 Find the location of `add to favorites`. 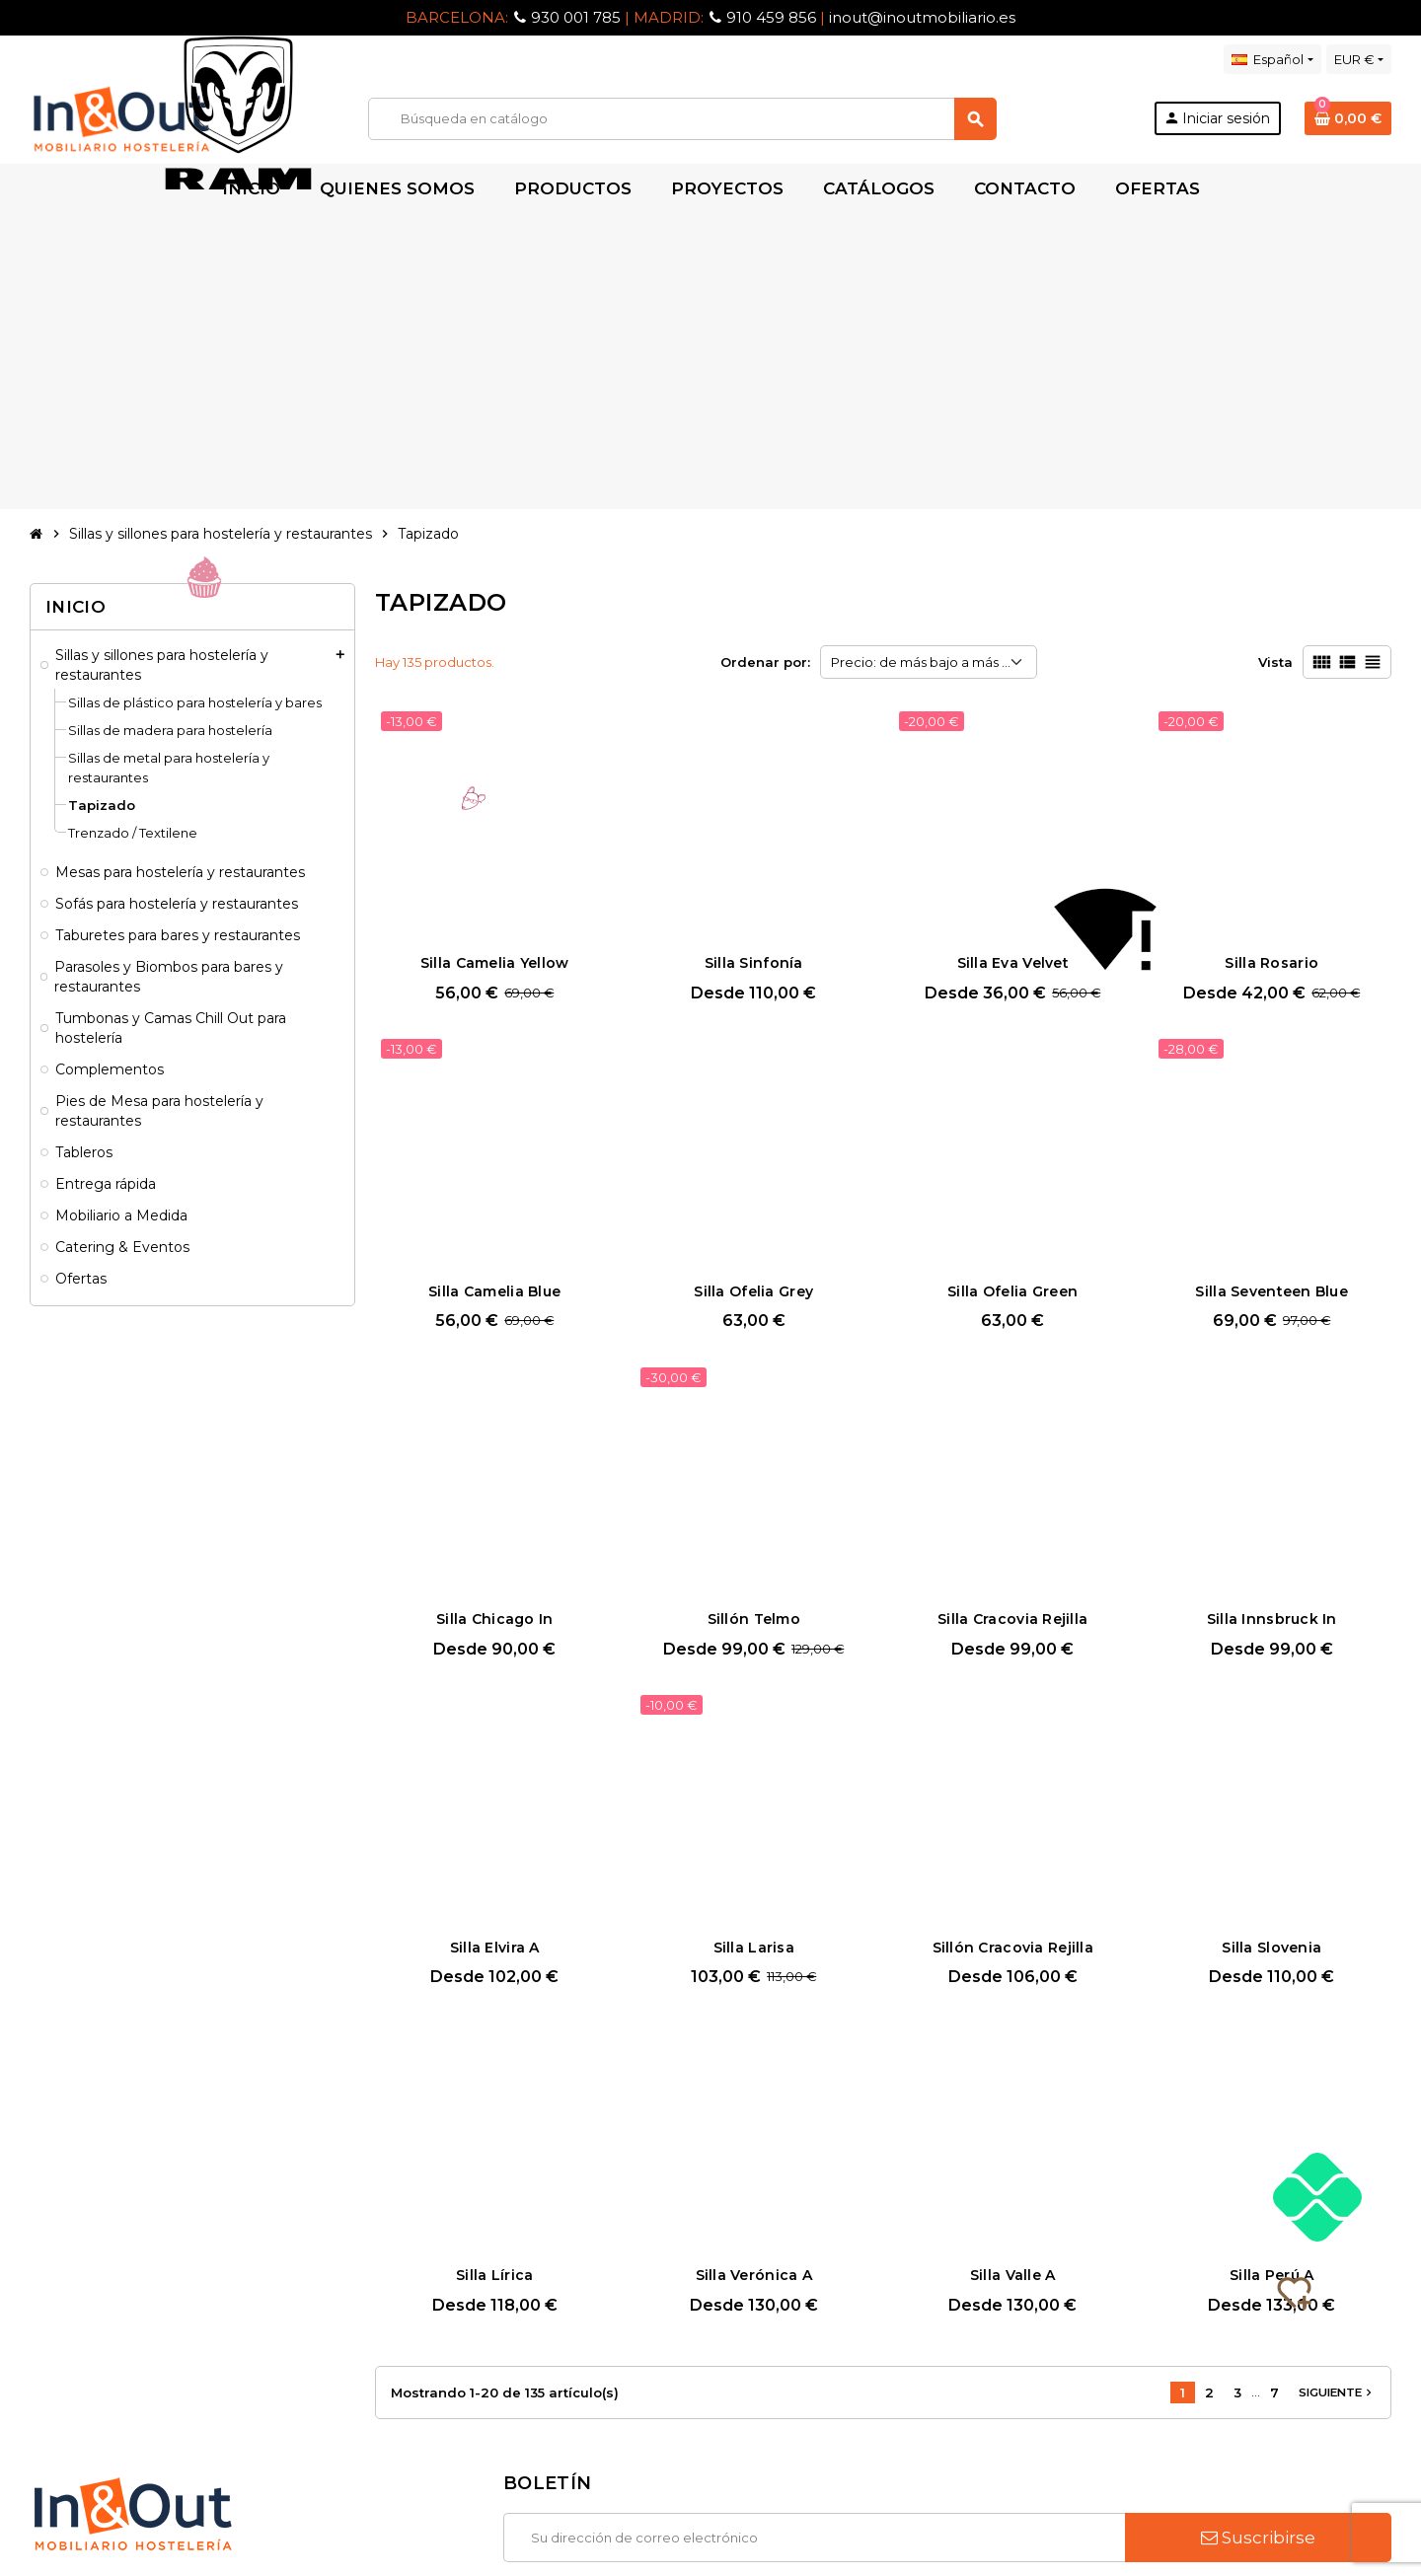

add to favorites is located at coordinates (1294, 2292).